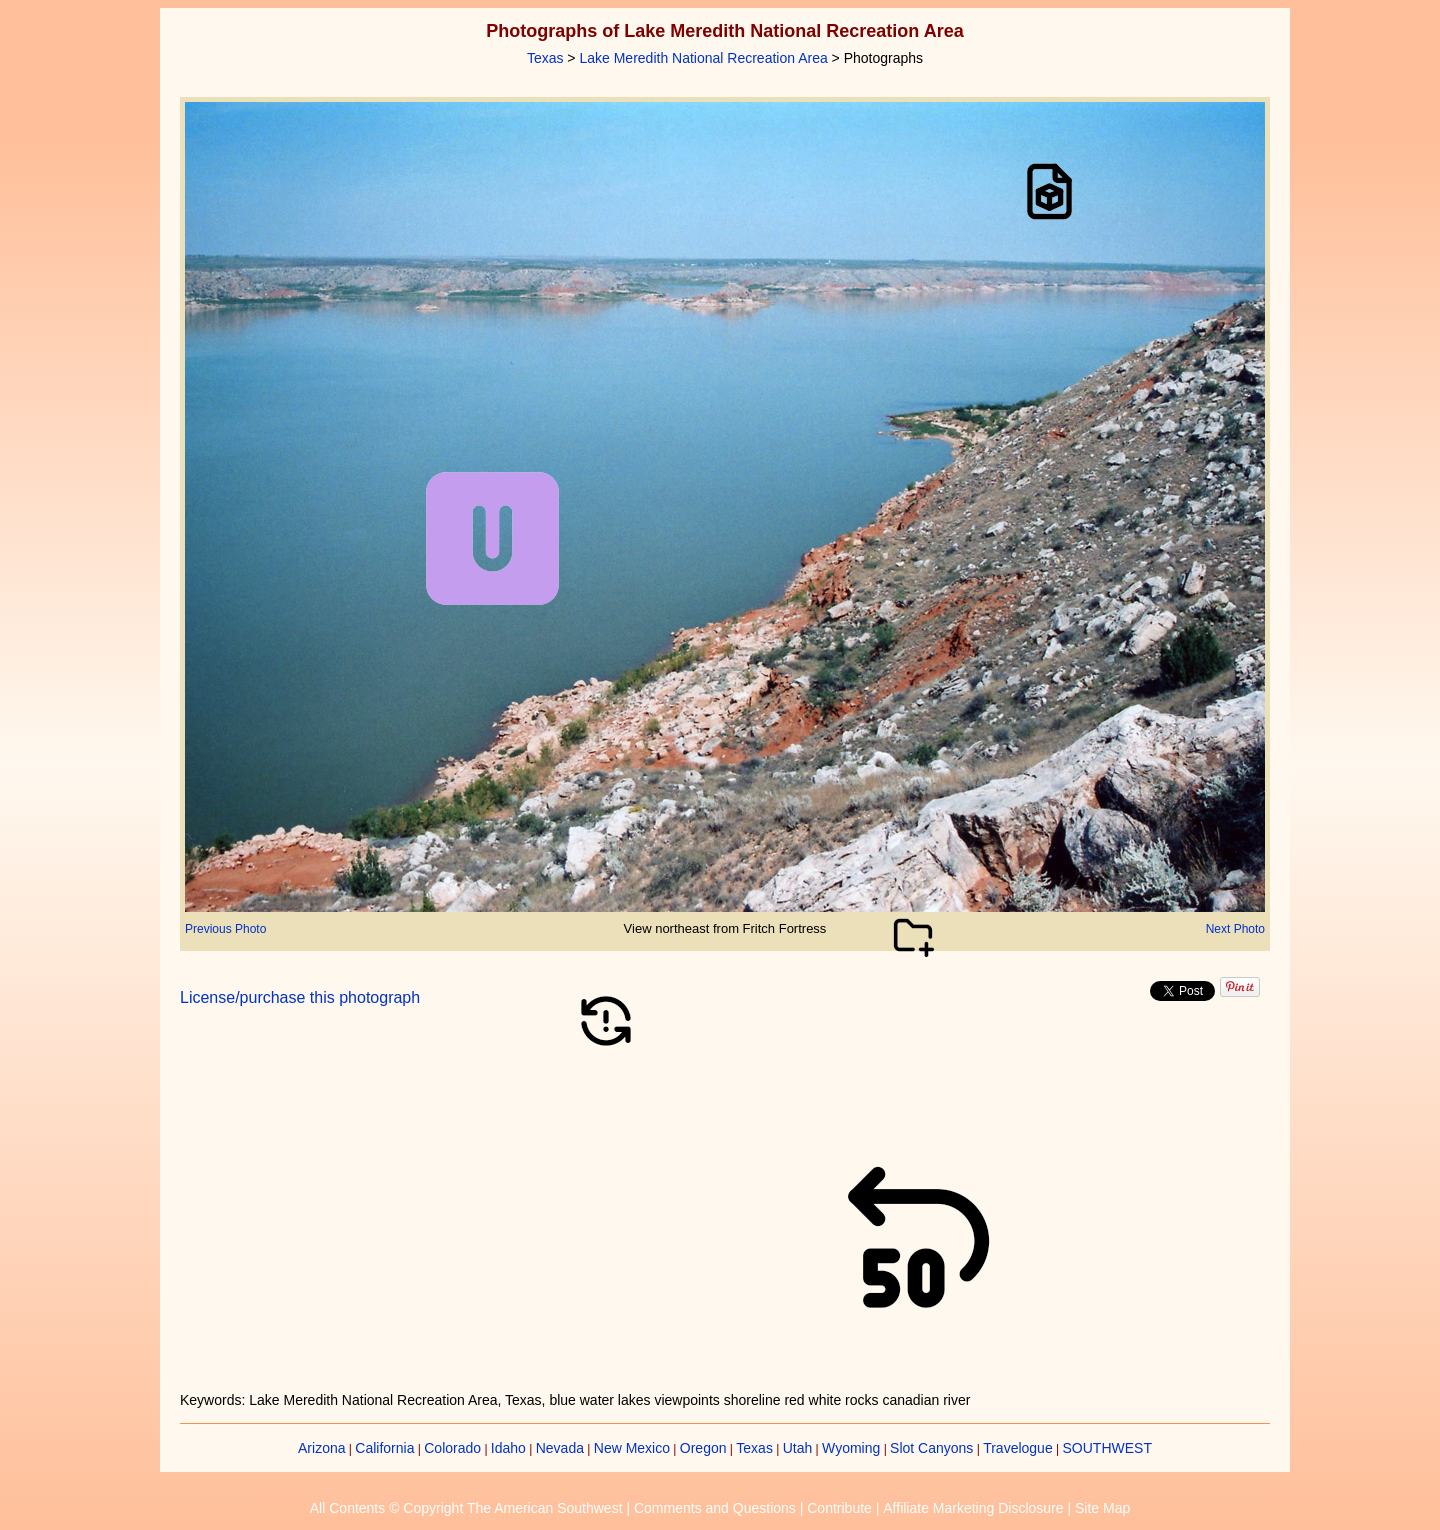  Describe the element at coordinates (606, 1021) in the screenshot. I see `refresh required with warning or alert` at that location.